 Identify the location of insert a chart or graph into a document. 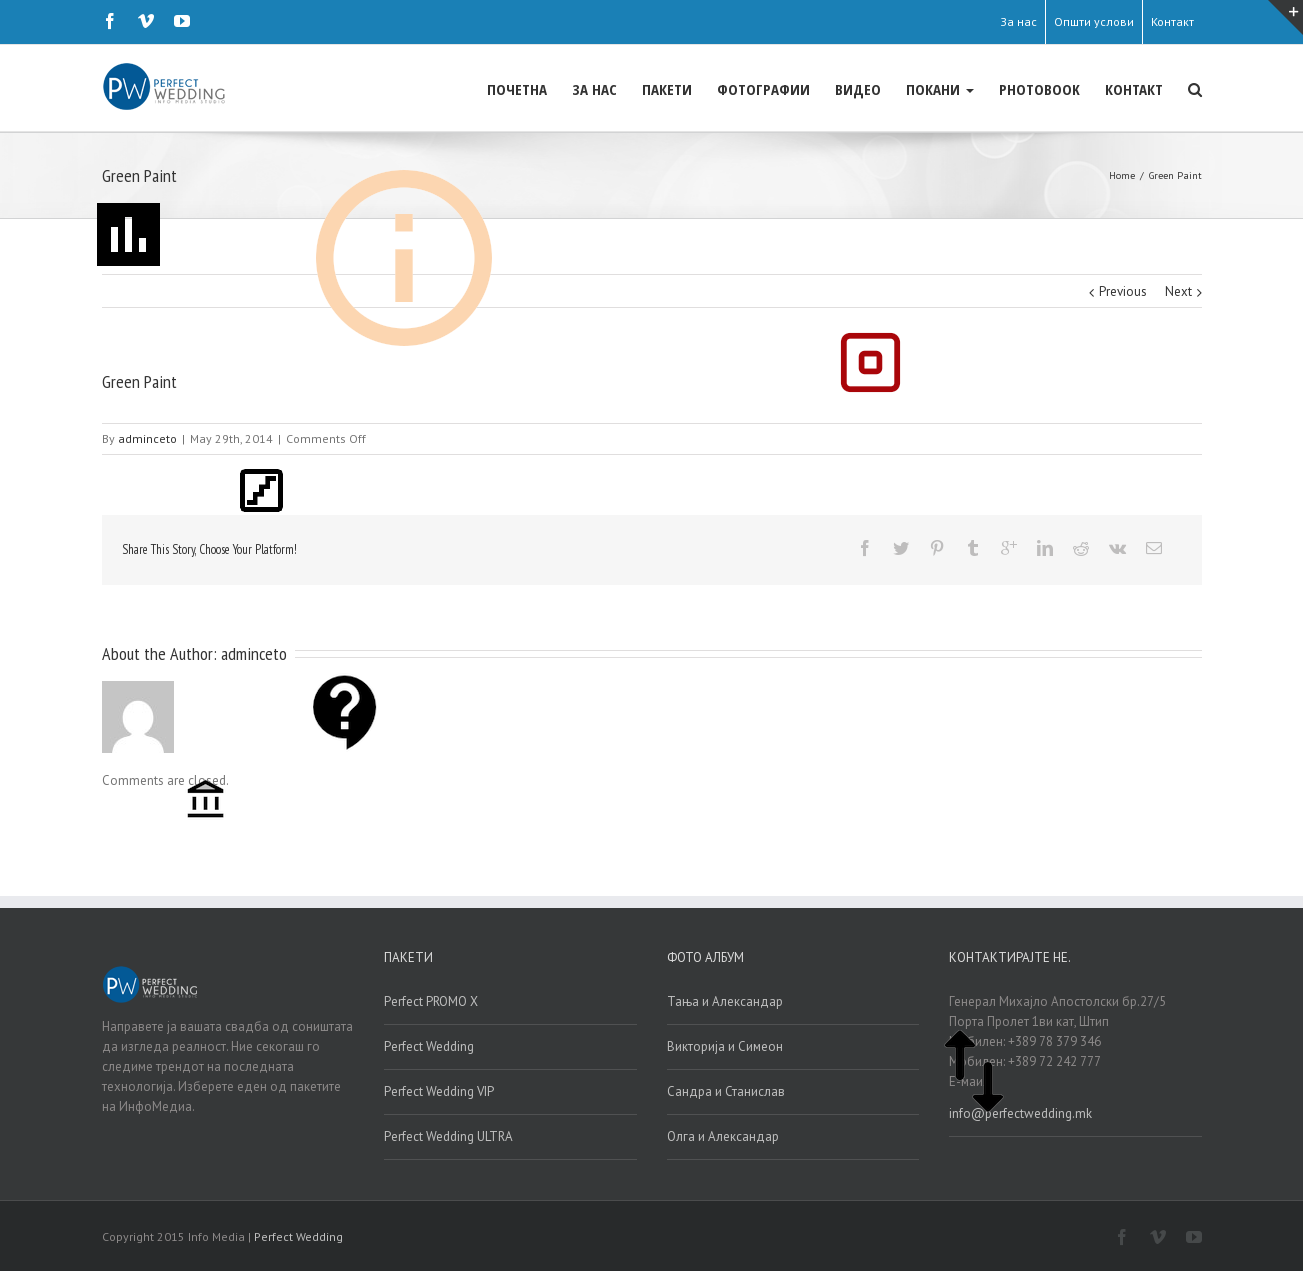
(128, 234).